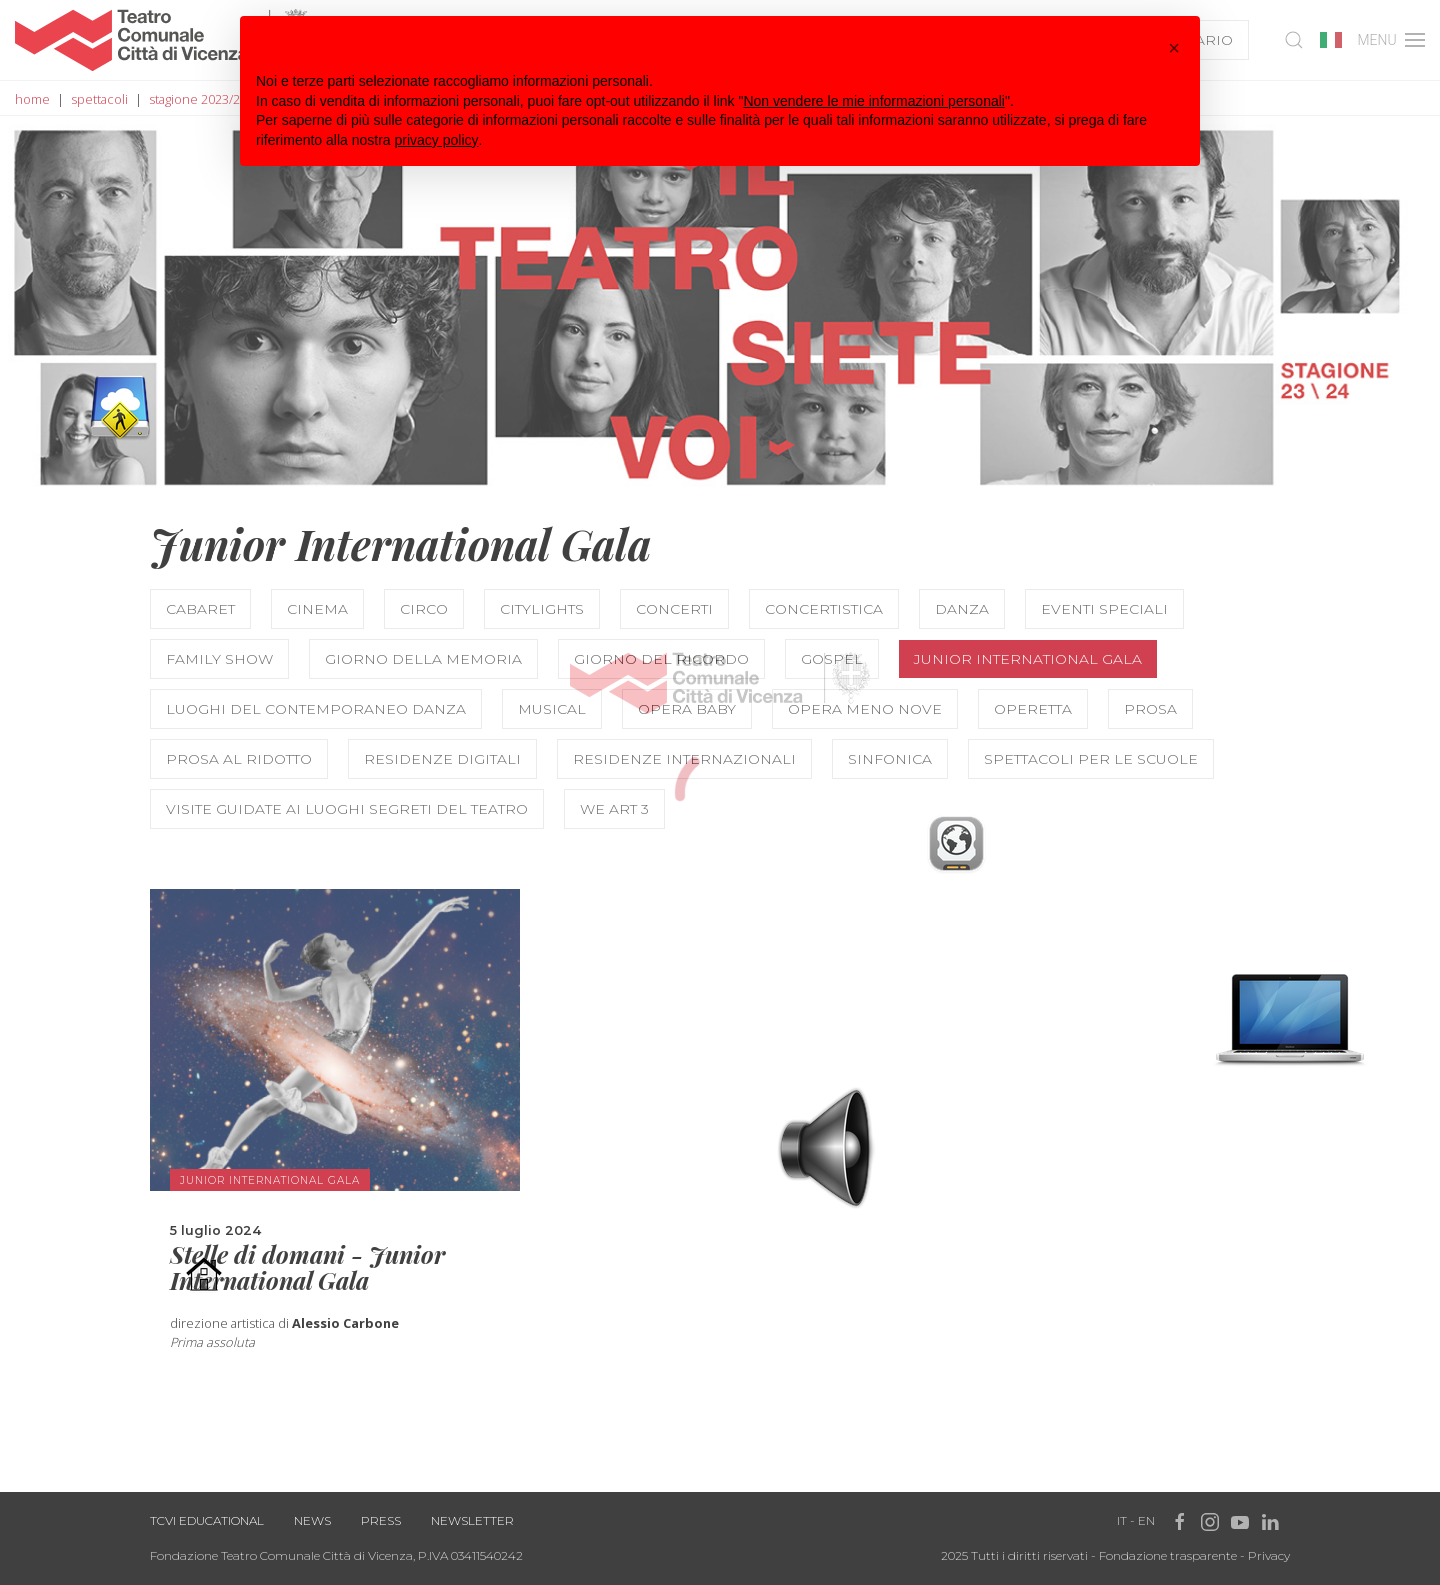  I want to click on configure iSCSI network storage settings, so click(956, 844).